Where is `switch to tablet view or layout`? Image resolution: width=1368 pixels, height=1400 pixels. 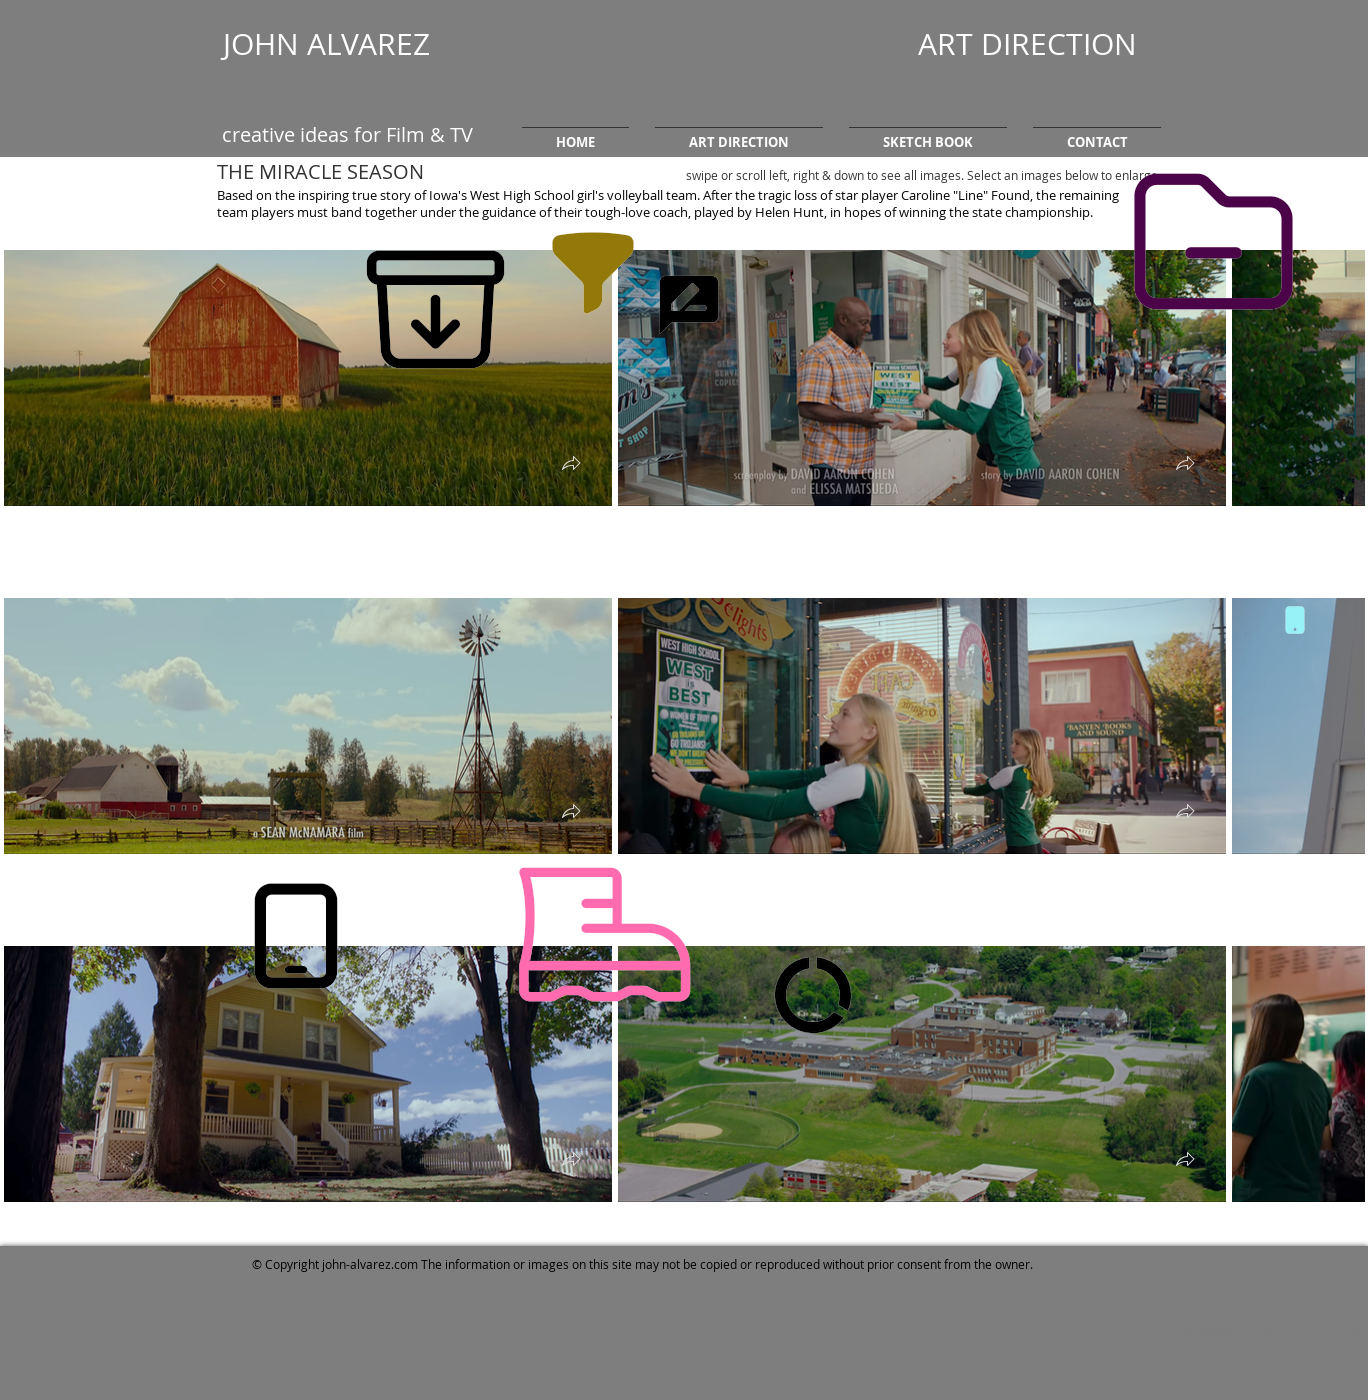 switch to tablet view or layout is located at coordinates (296, 936).